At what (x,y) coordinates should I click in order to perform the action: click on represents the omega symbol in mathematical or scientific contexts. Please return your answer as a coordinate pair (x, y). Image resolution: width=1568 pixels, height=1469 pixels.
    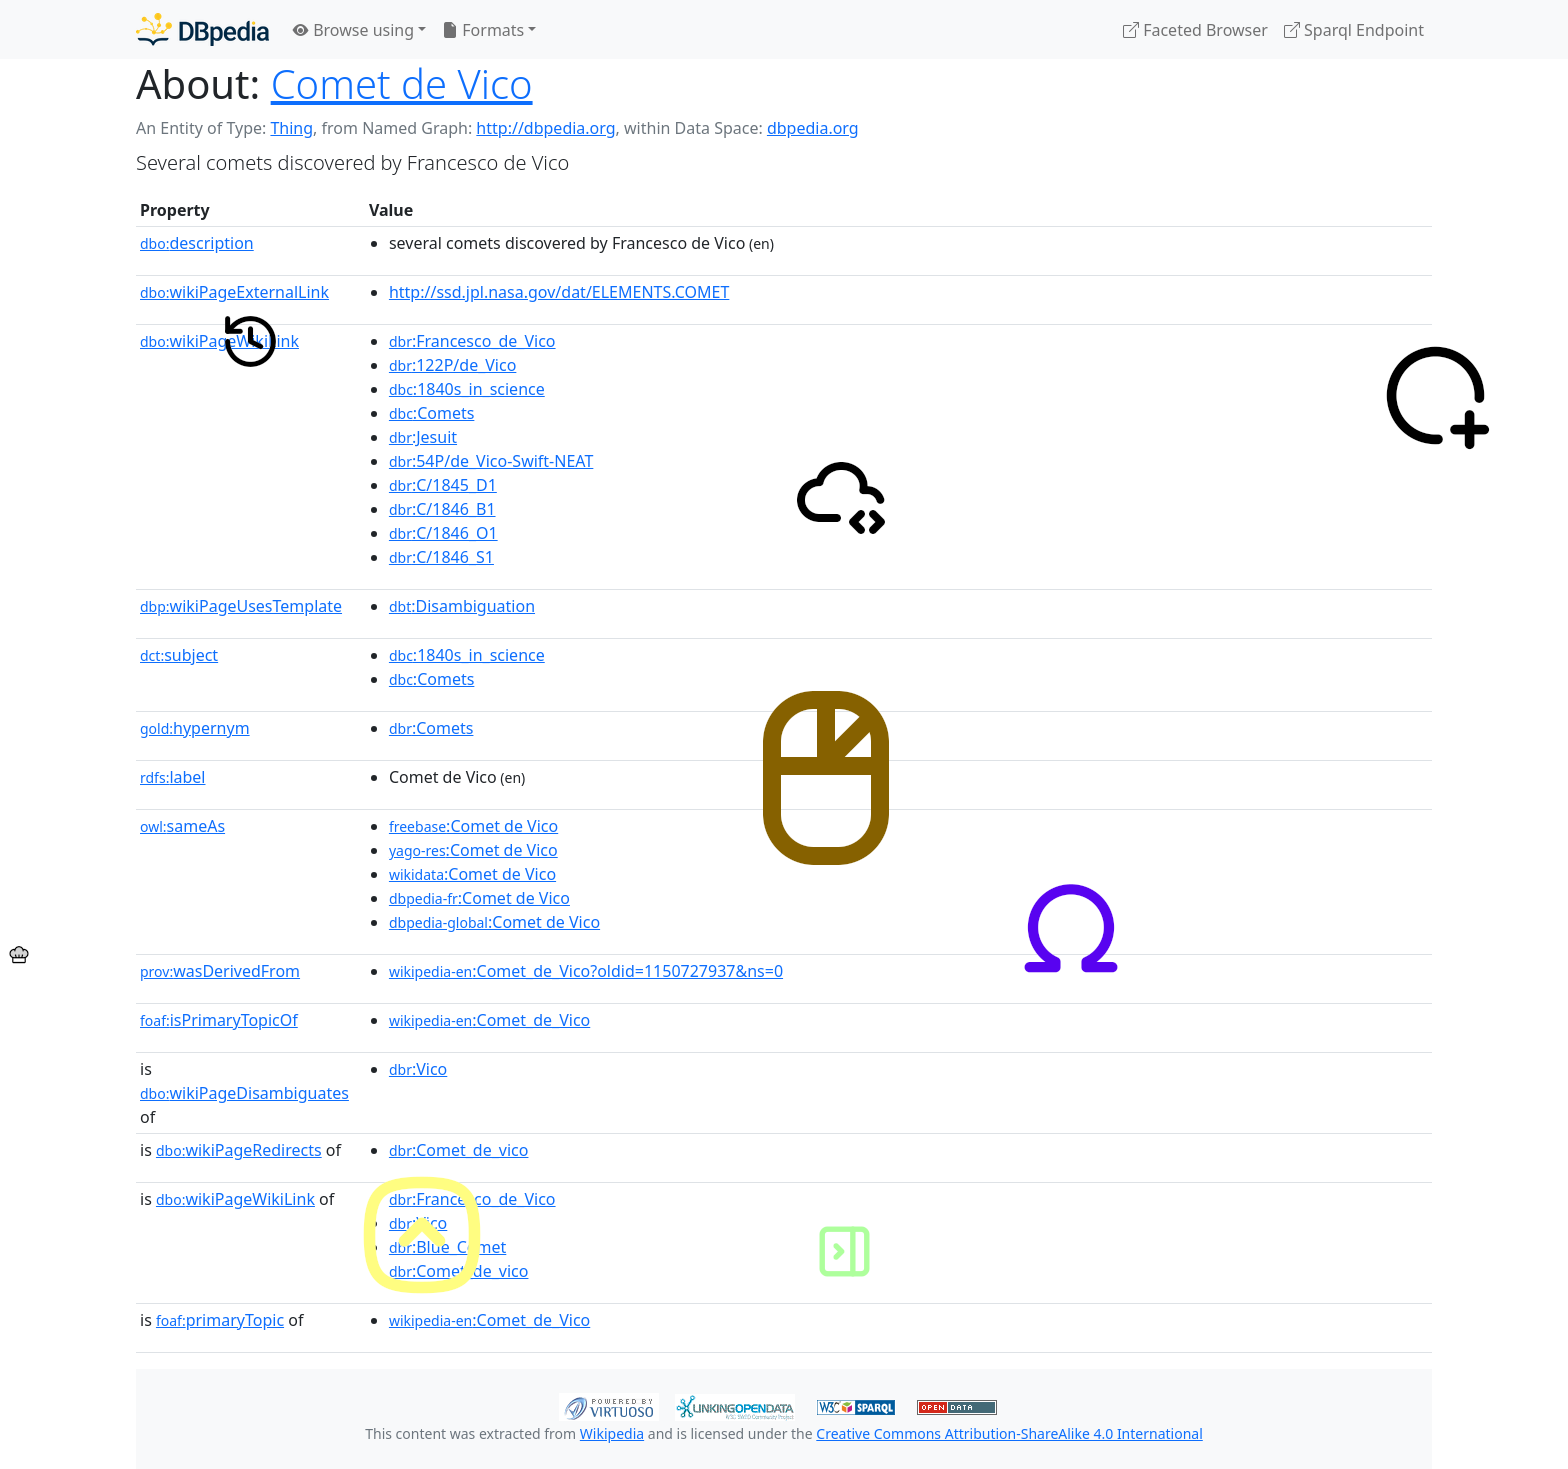
    Looking at the image, I should click on (1071, 931).